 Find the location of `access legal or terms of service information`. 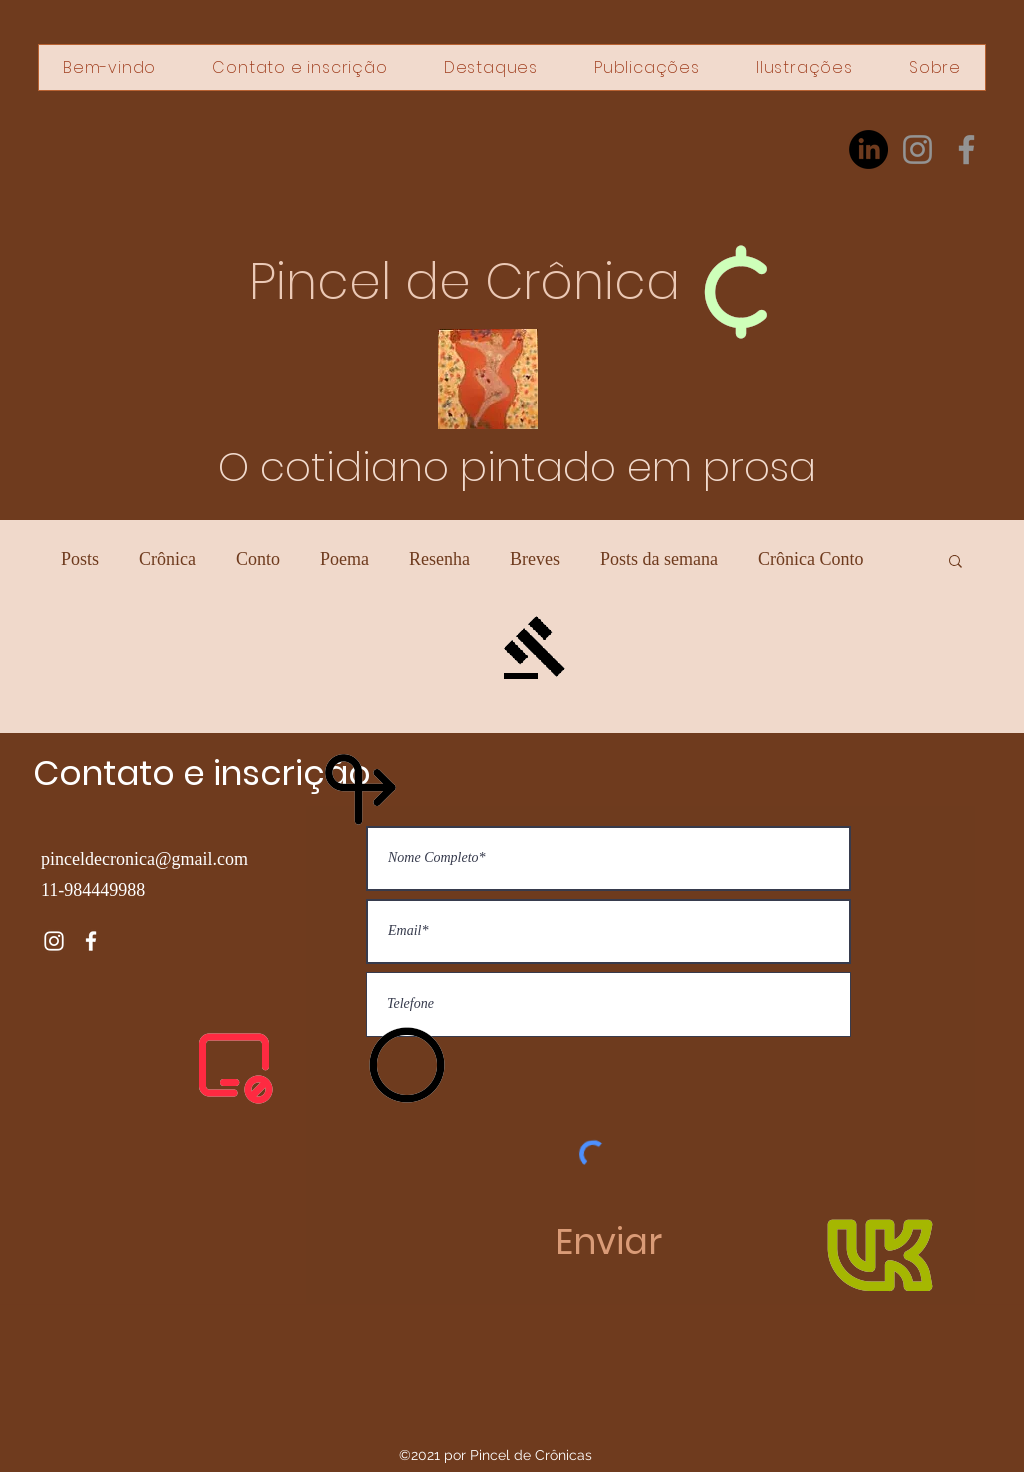

access legal or terms of service information is located at coordinates (535, 647).